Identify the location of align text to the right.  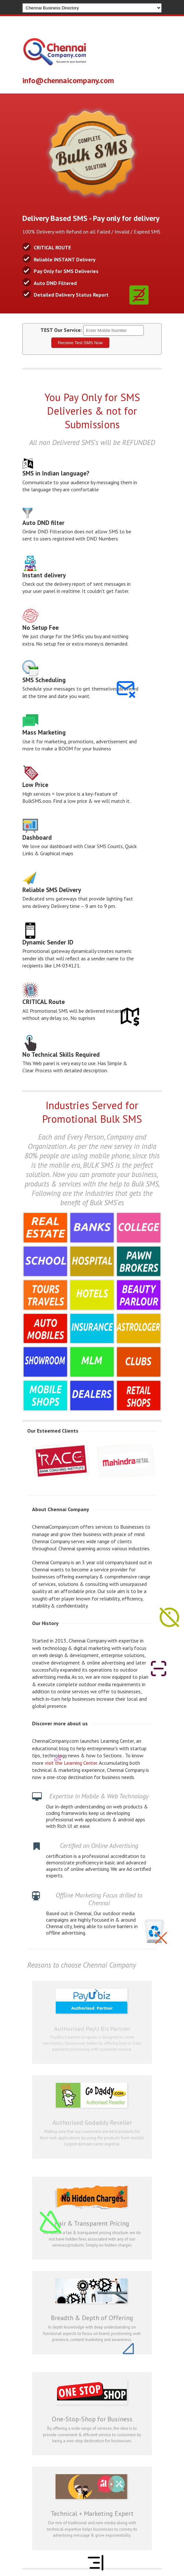
(96, 2563).